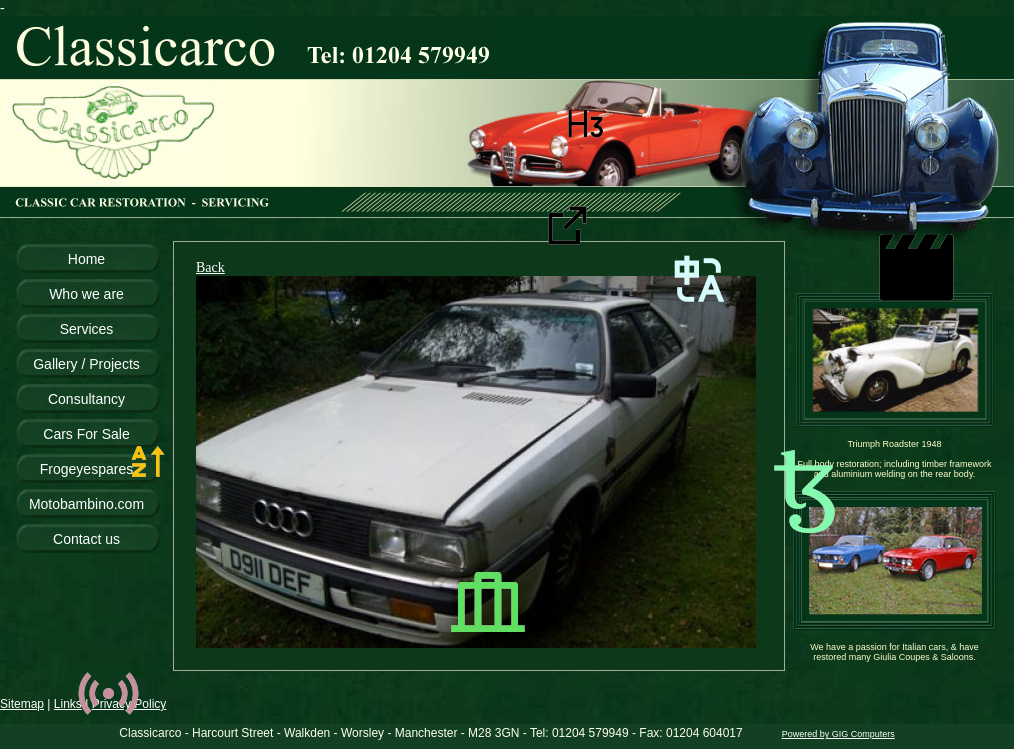 The height and width of the screenshot is (749, 1014). What do you see at coordinates (108, 693) in the screenshot?
I see `indicates RFID or NFC connectivity` at bounding box center [108, 693].